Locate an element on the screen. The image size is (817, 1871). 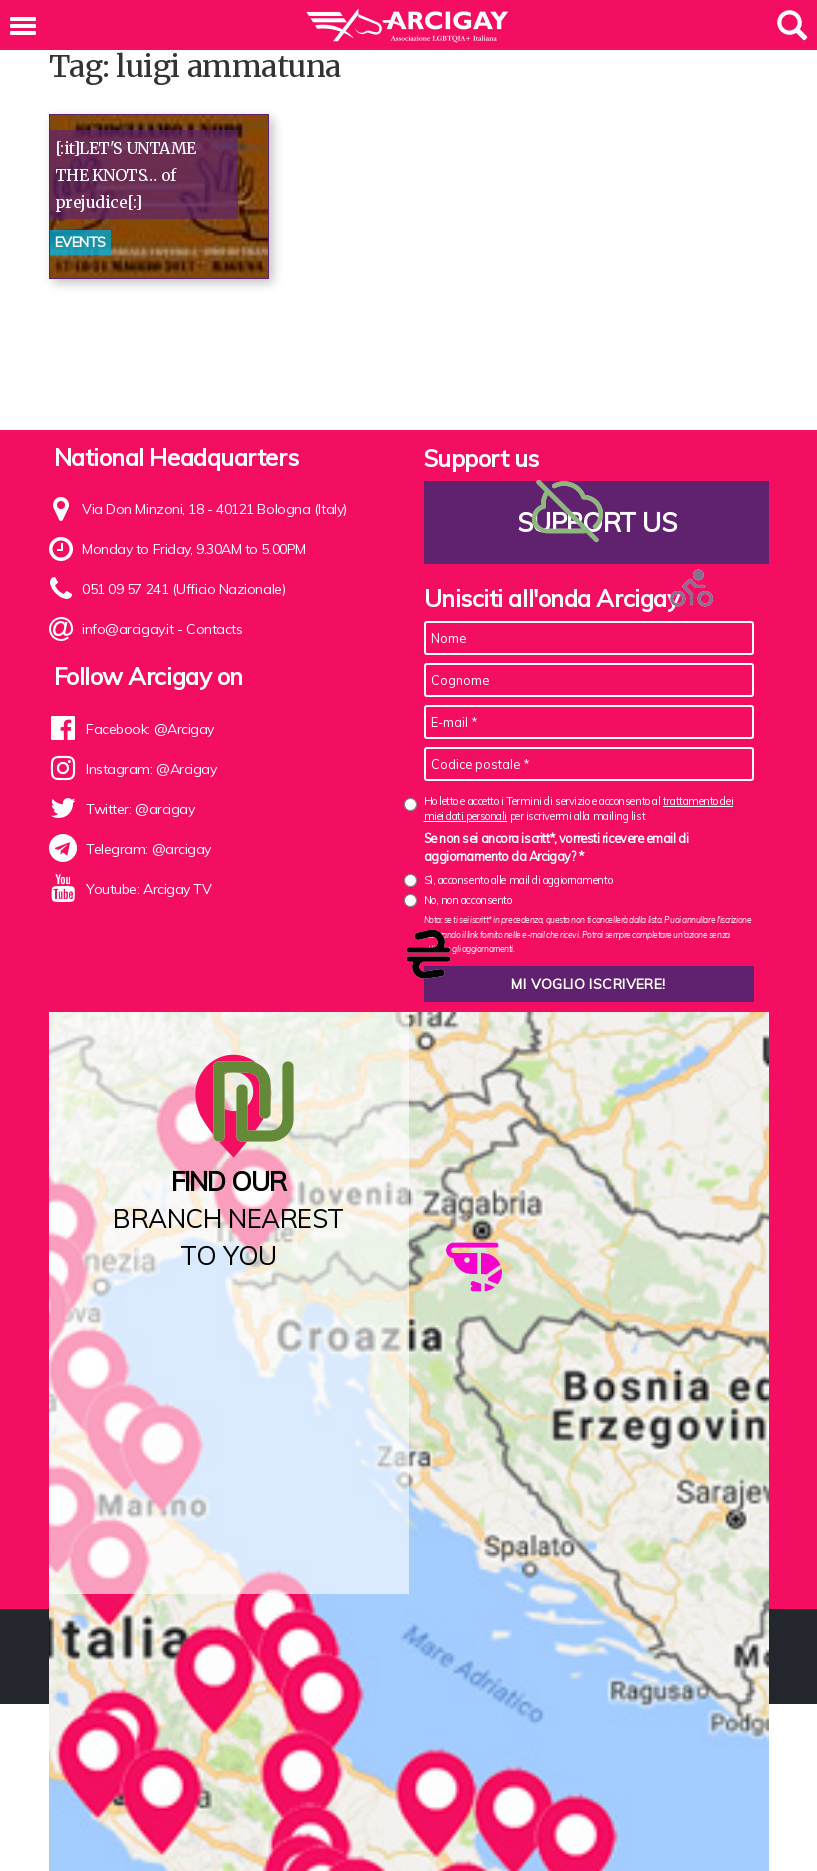
indicates seafood or shellfish menu items is located at coordinates (474, 1267).